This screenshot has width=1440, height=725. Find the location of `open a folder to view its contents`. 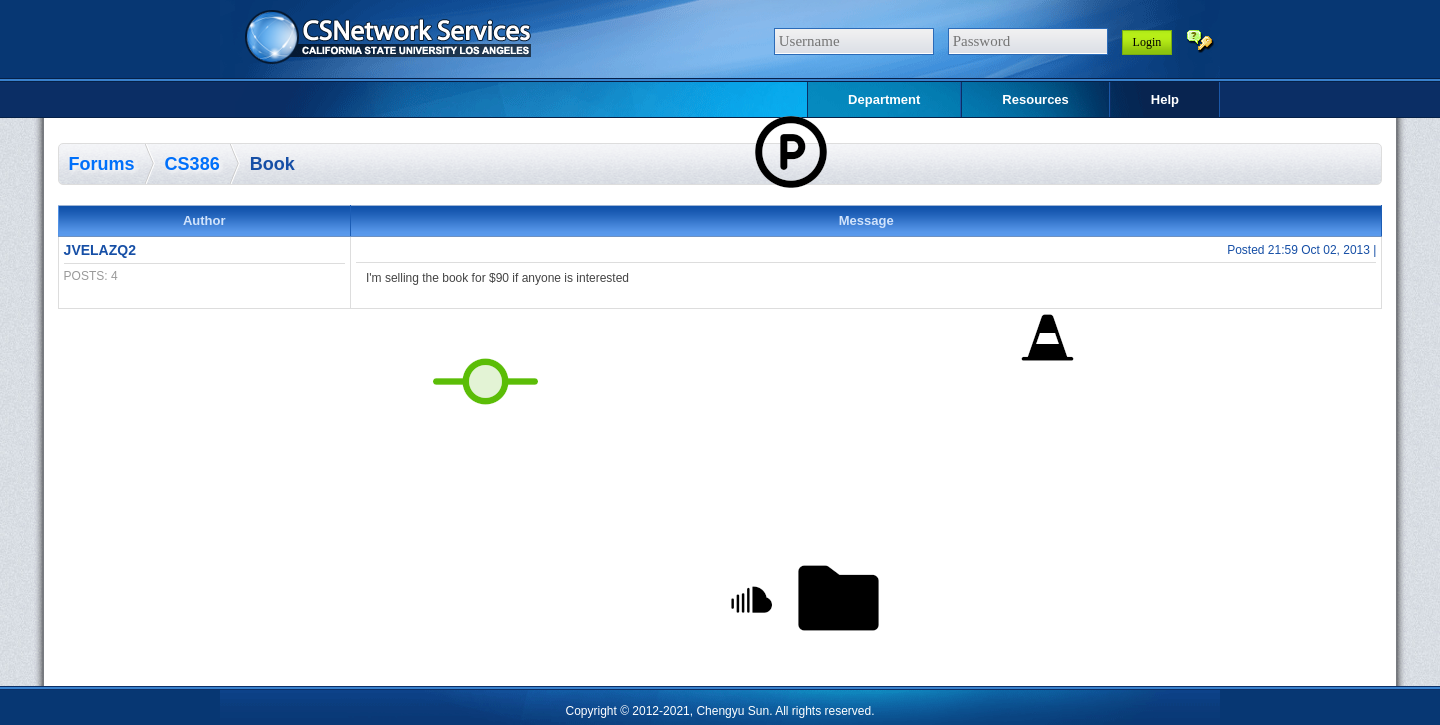

open a folder to view its contents is located at coordinates (838, 596).